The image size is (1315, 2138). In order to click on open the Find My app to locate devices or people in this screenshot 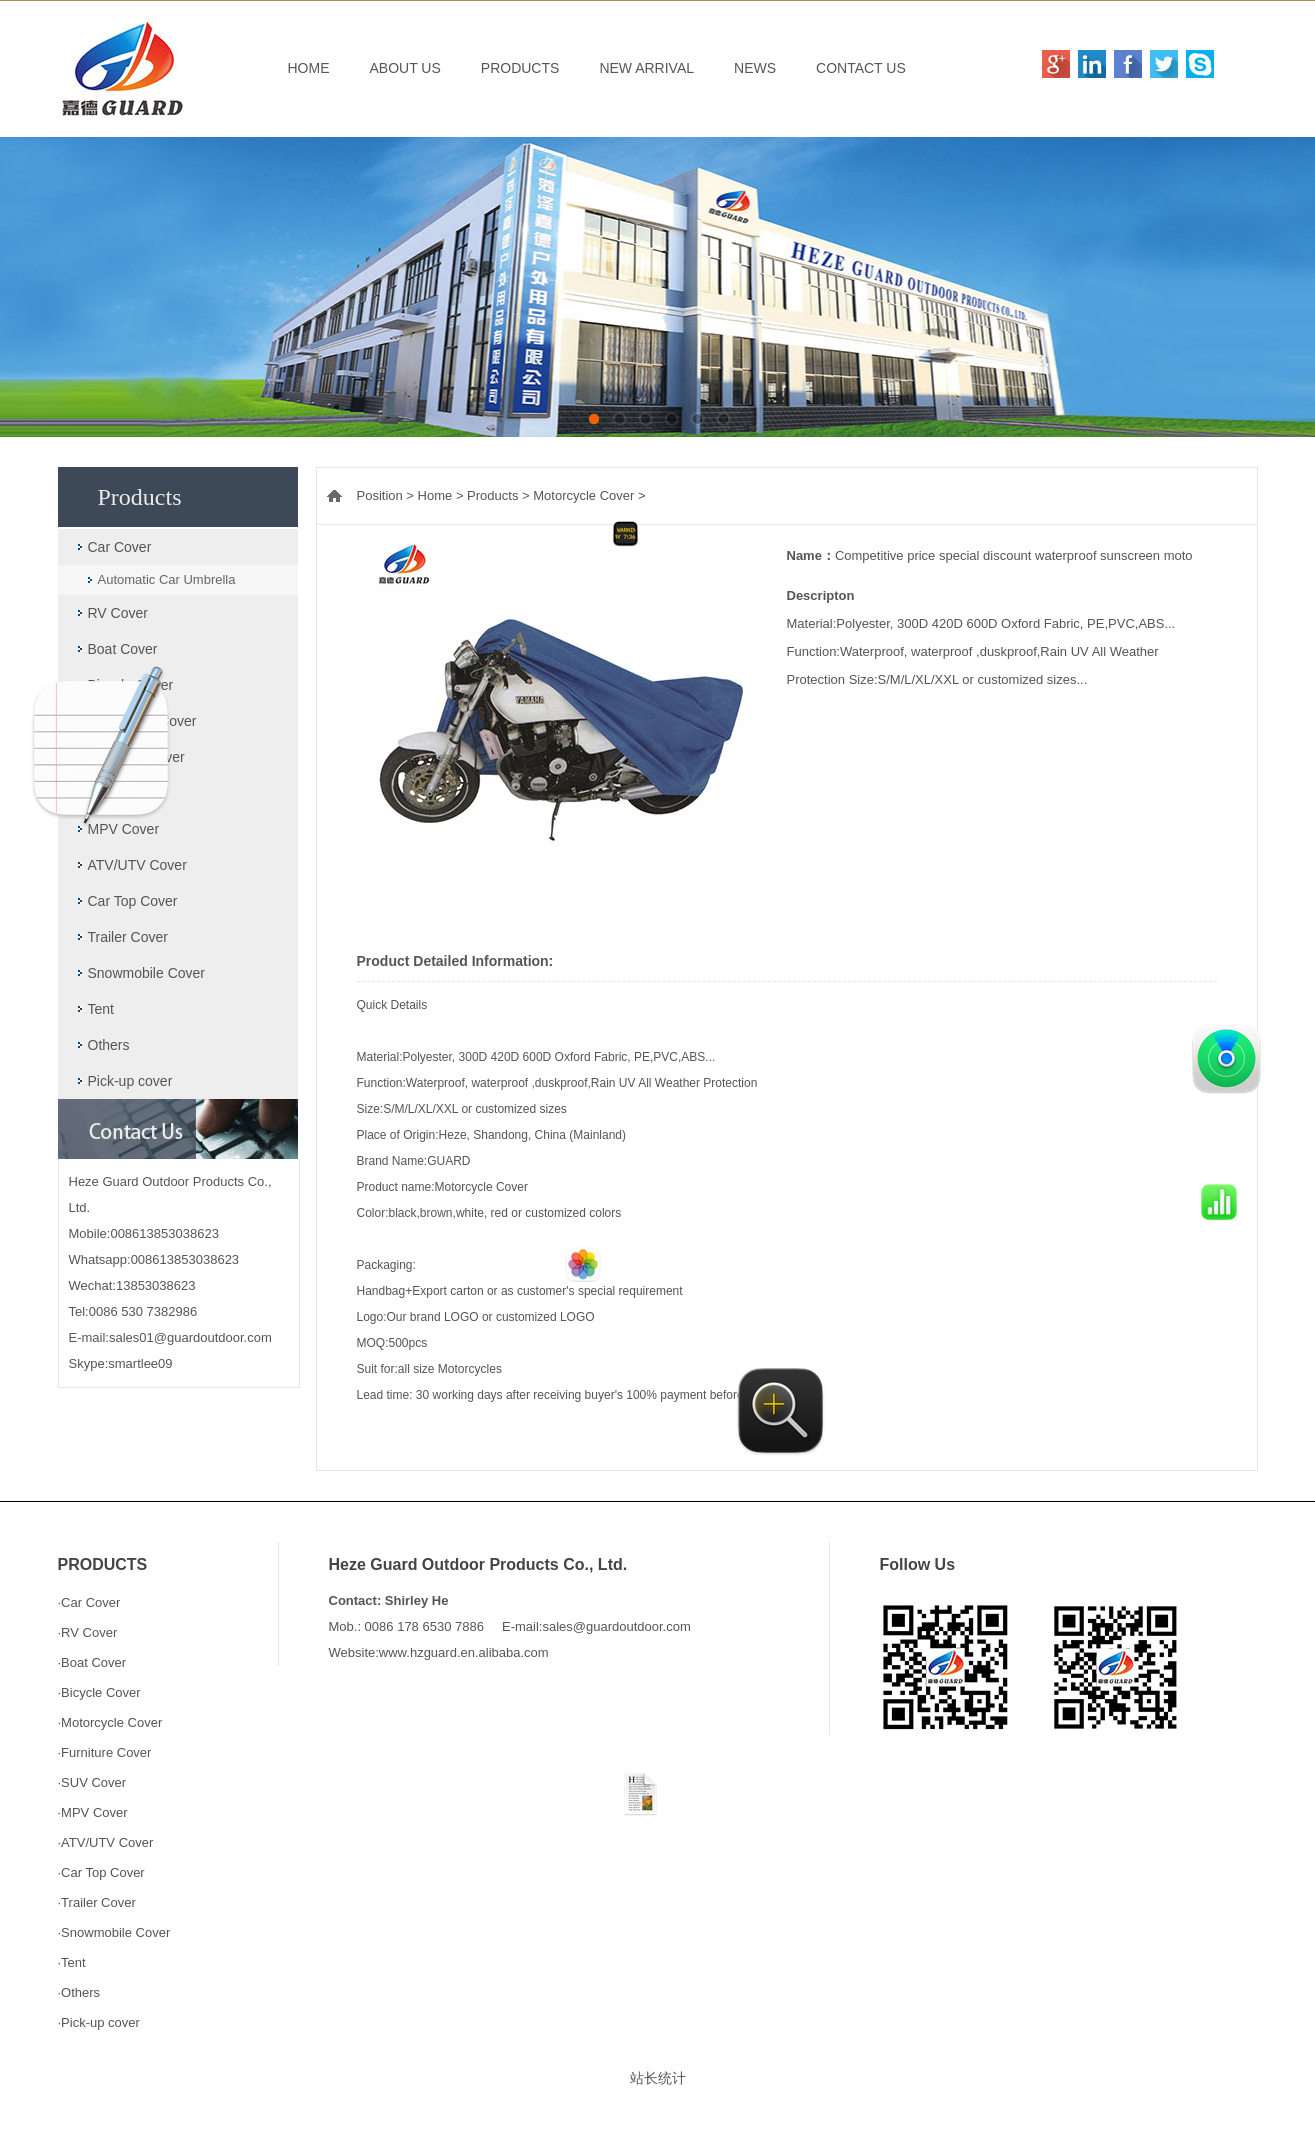, I will do `click(1226, 1058)`.